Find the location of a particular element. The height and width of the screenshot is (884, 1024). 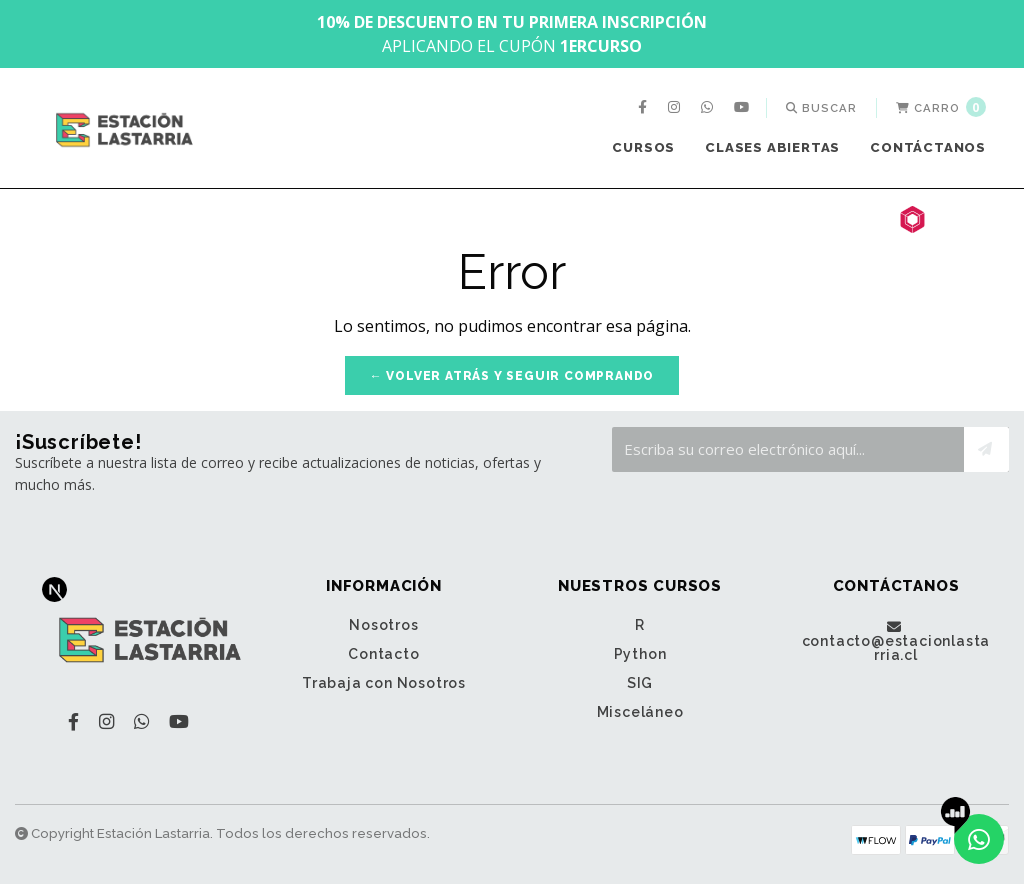

indicates the app uses Jetpack Compose is located at coordinates (912, 219).